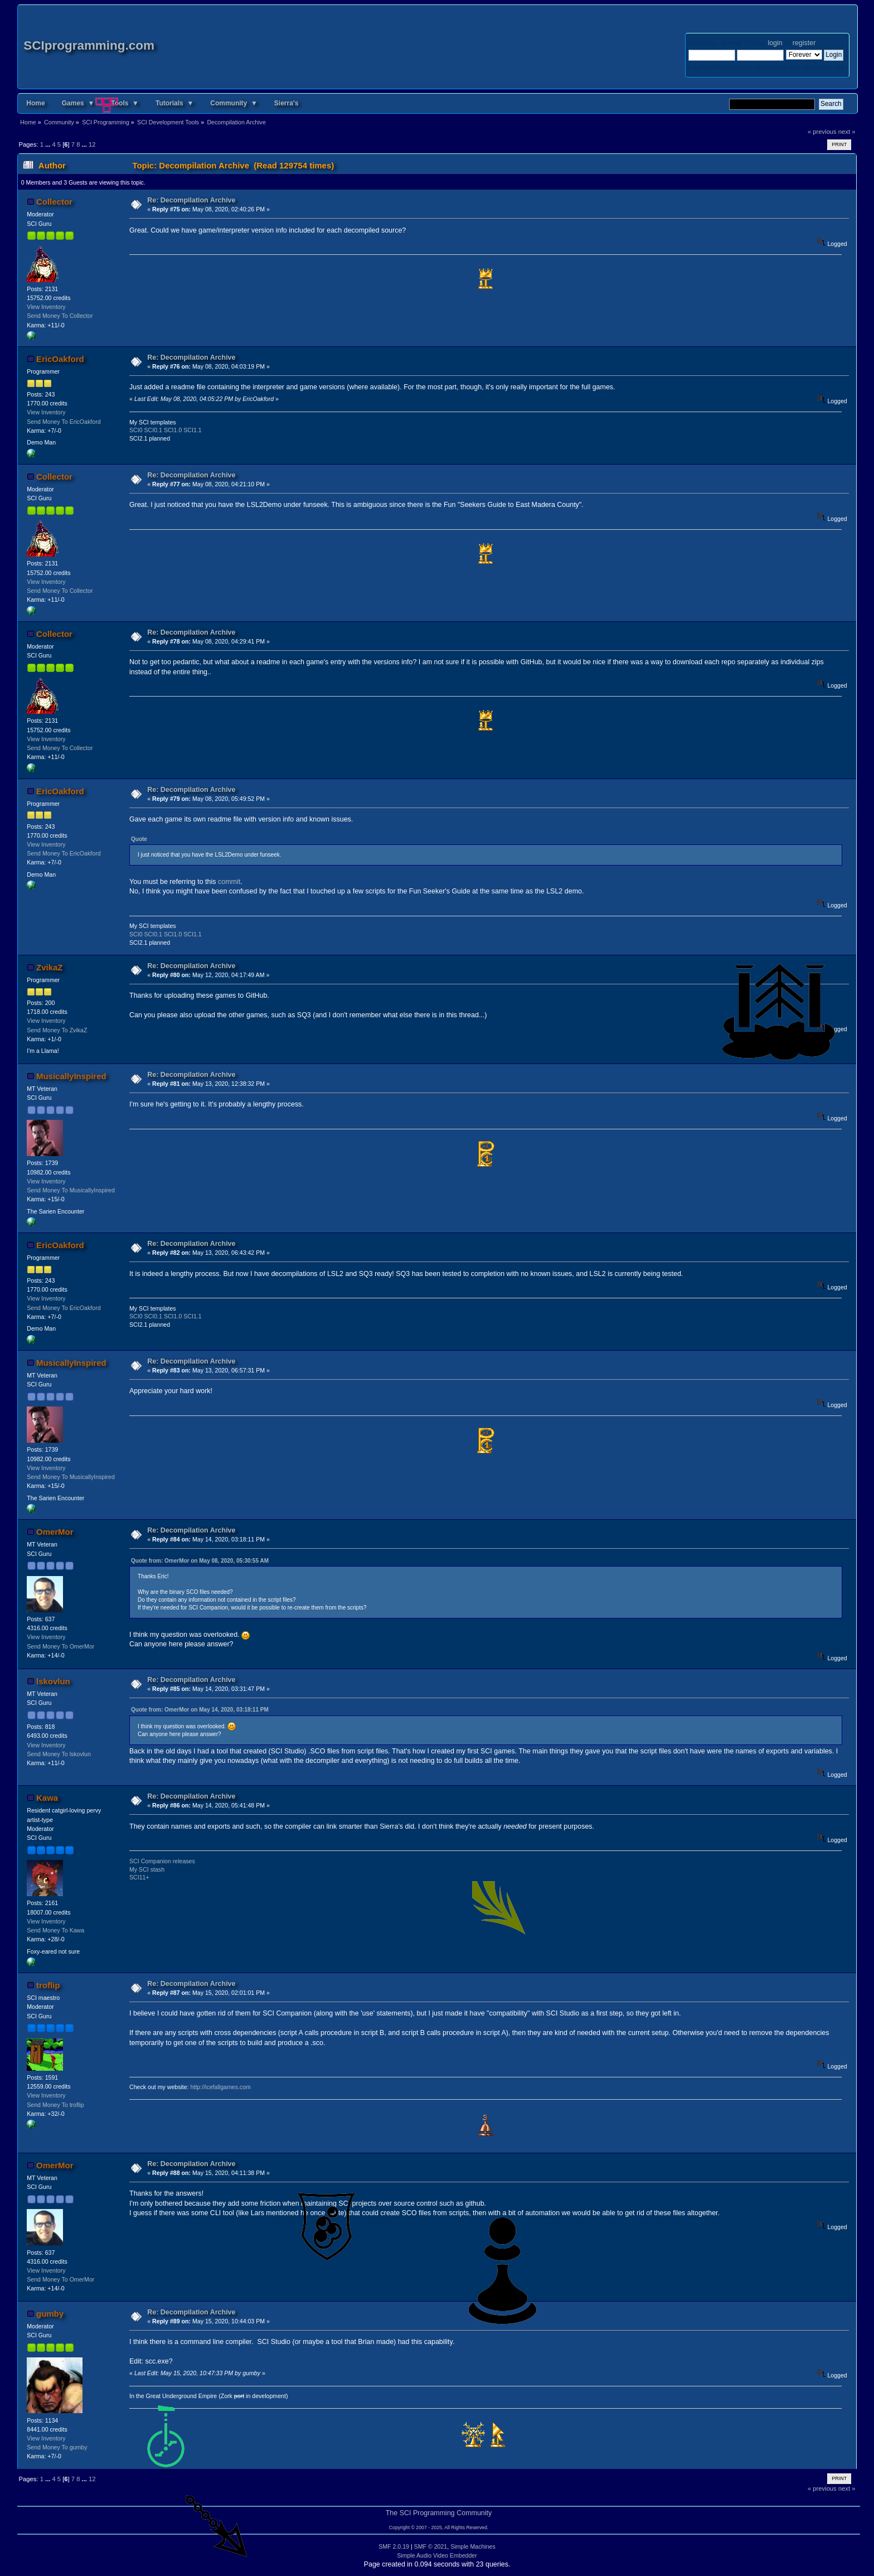 The width and height of the screenshot is (874, 2576). What do you see at coordinates (106, 105) in the screenshot?
I see `place a t-shaped tetris block` at bounding box center [106, 105].